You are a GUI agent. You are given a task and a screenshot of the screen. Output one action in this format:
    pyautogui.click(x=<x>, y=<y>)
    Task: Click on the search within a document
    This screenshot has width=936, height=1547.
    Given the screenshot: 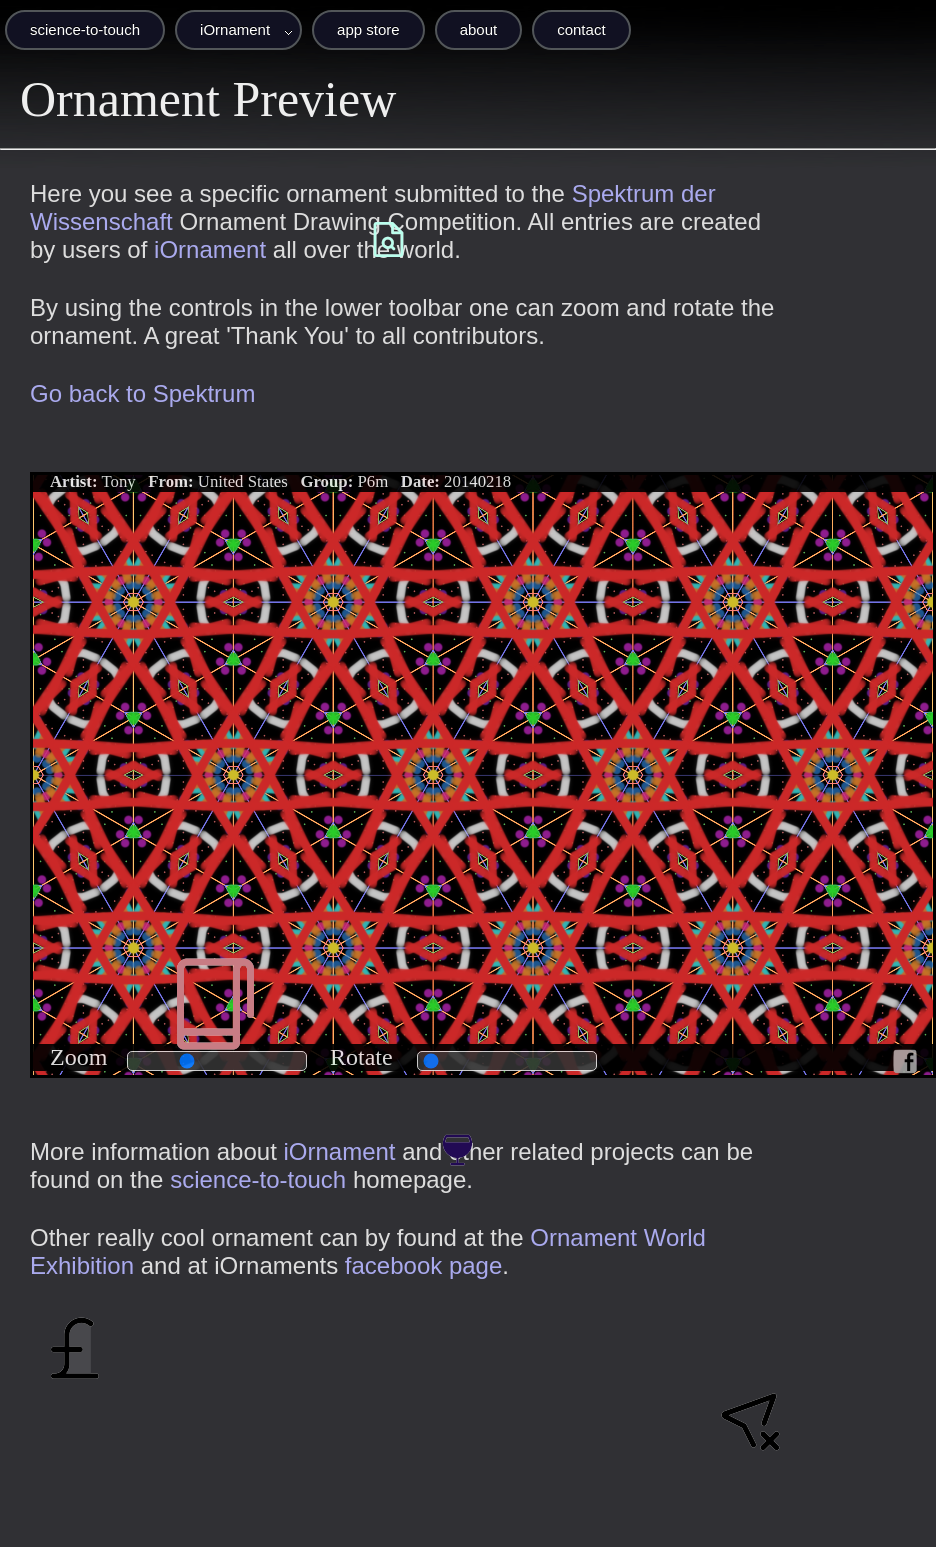 What is the action you would take?
    pyautogui.click(x=388, y=239)
    